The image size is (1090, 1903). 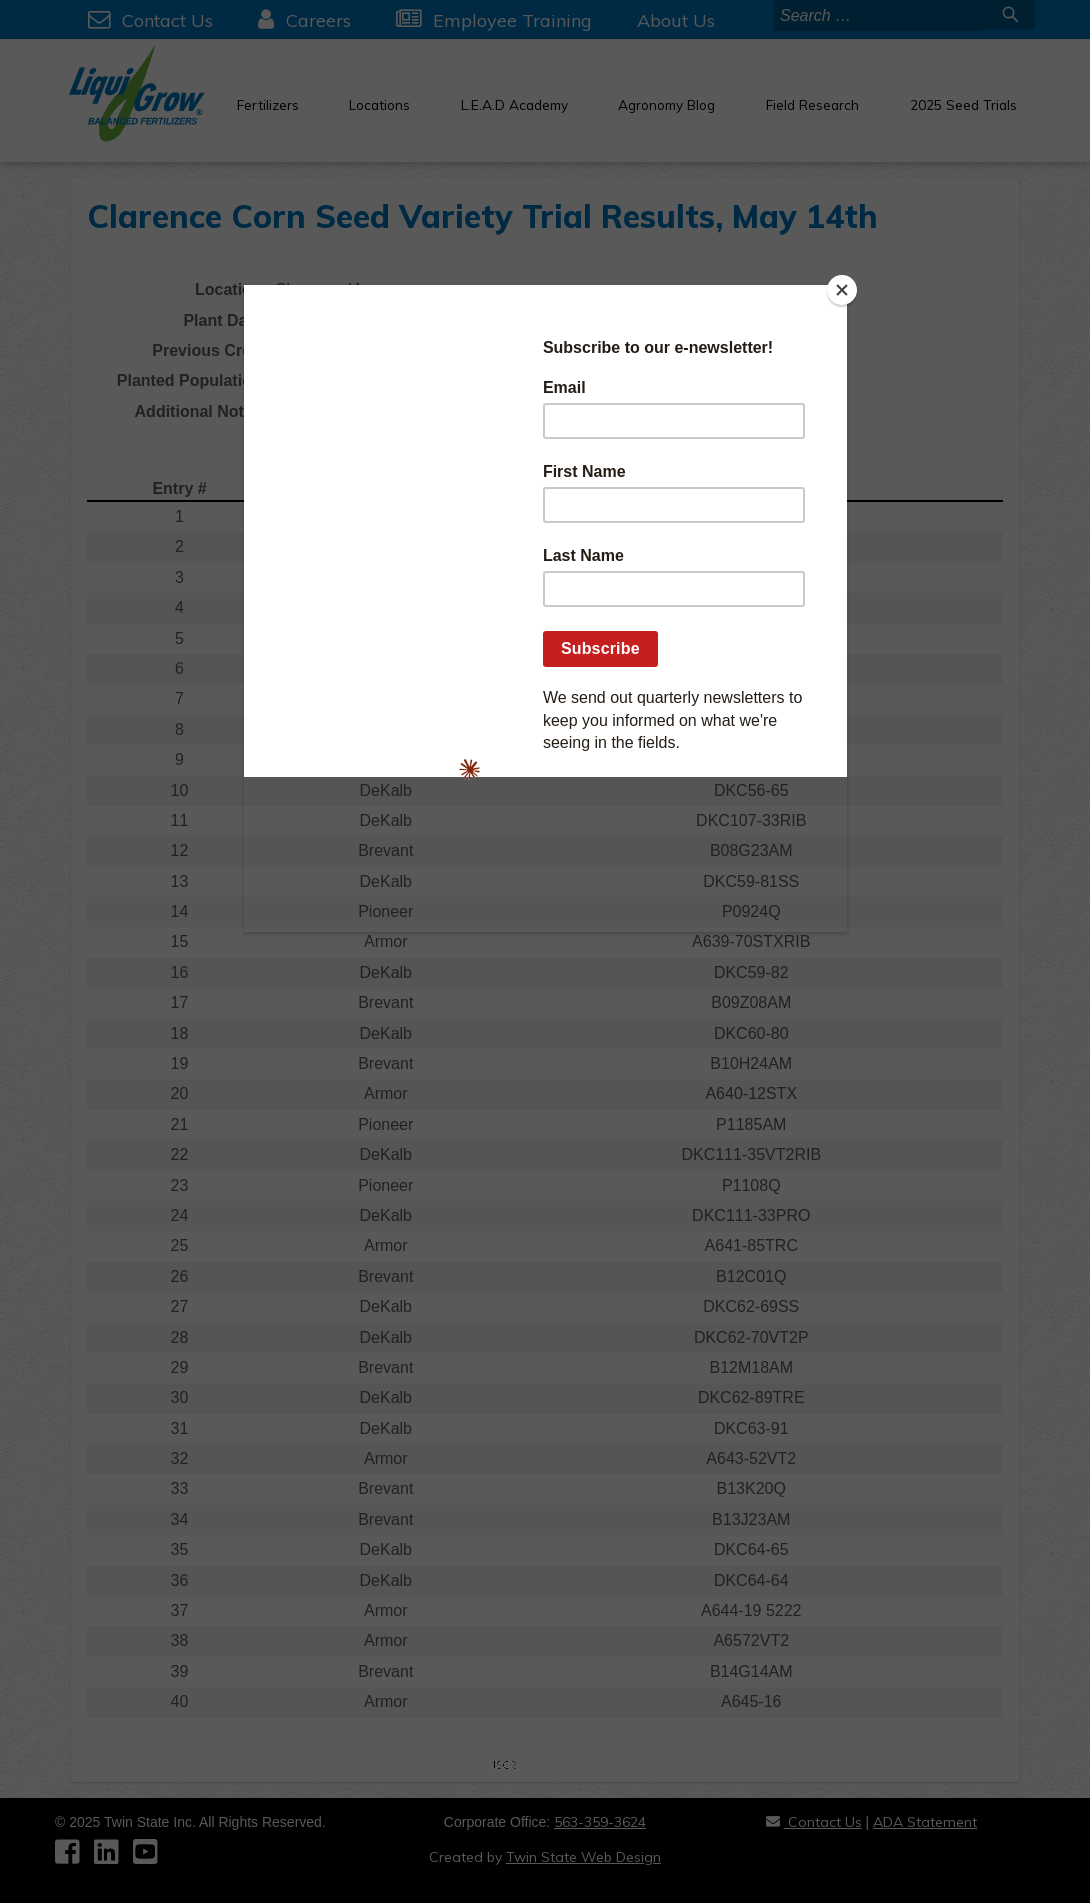 What do you see at coordinates (505, 1765) in the screenshot?
I see `ISC² official logo` at bounding box center [505, 1765].